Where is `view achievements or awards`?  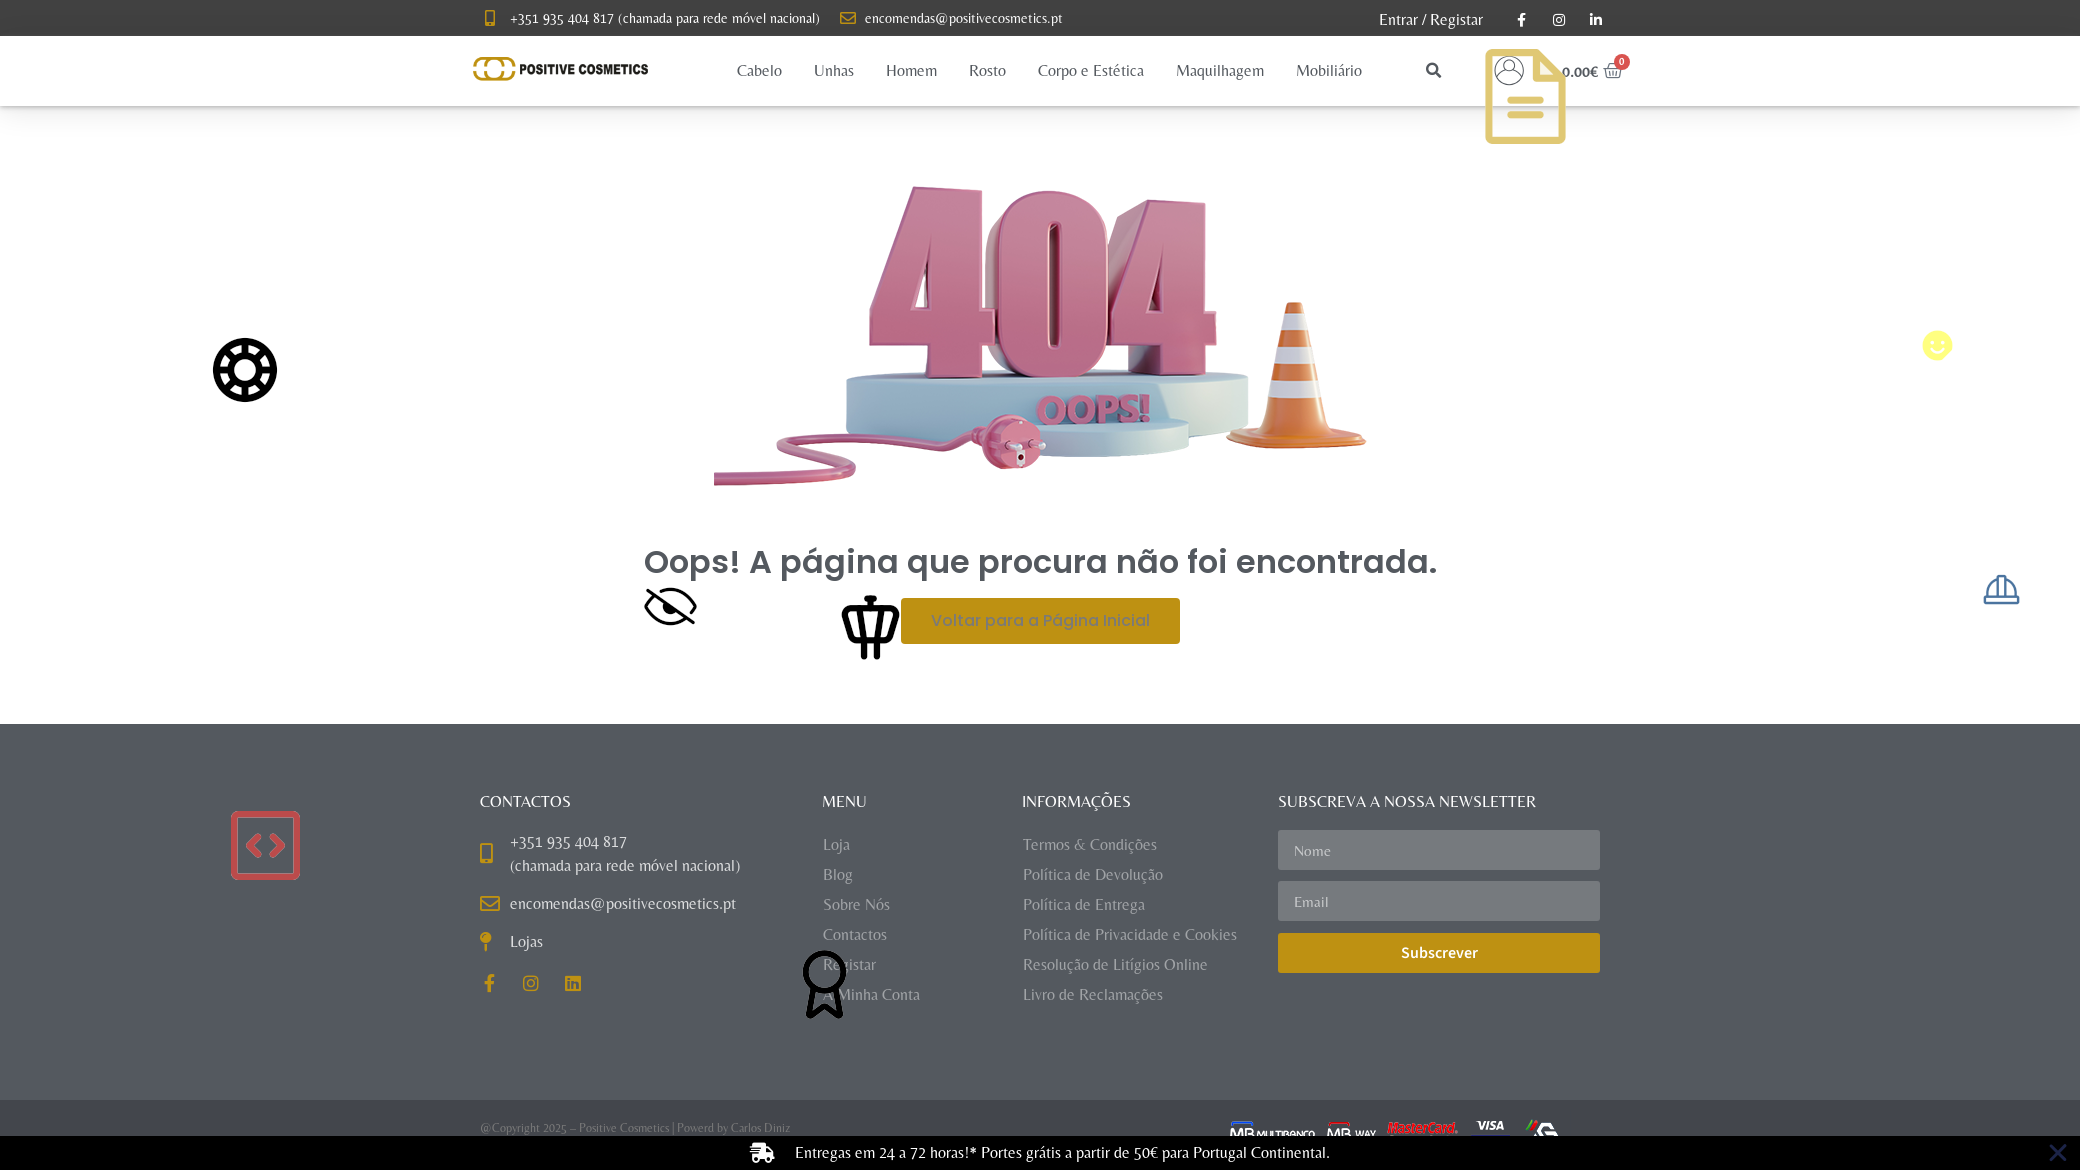 view achievements or awards is located at coordinates (824, 984).